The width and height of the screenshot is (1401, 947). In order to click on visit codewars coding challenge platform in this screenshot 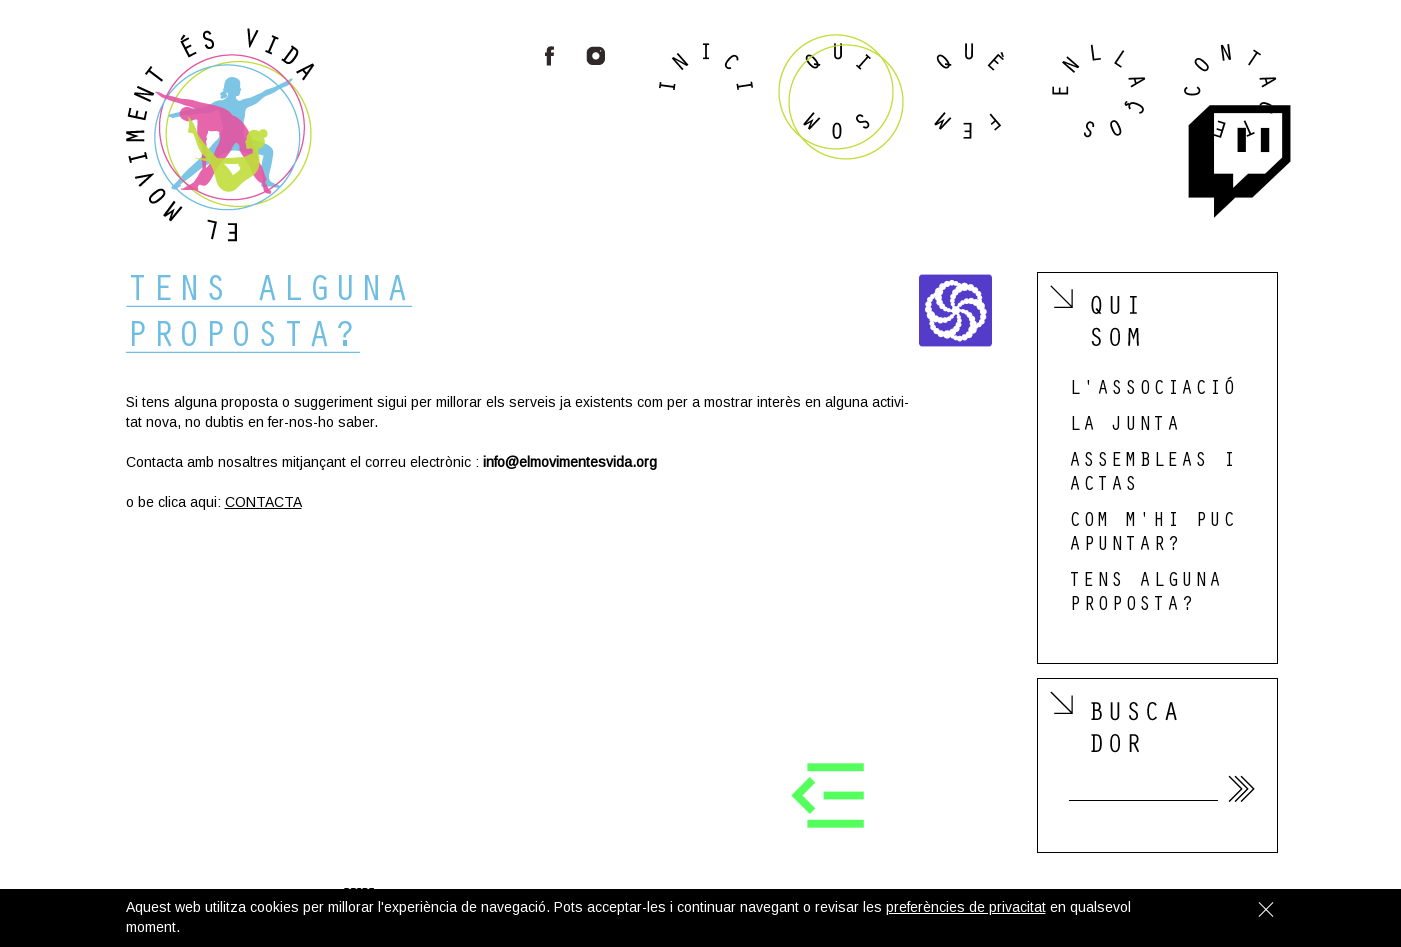, I will do `click(955, 310)`.